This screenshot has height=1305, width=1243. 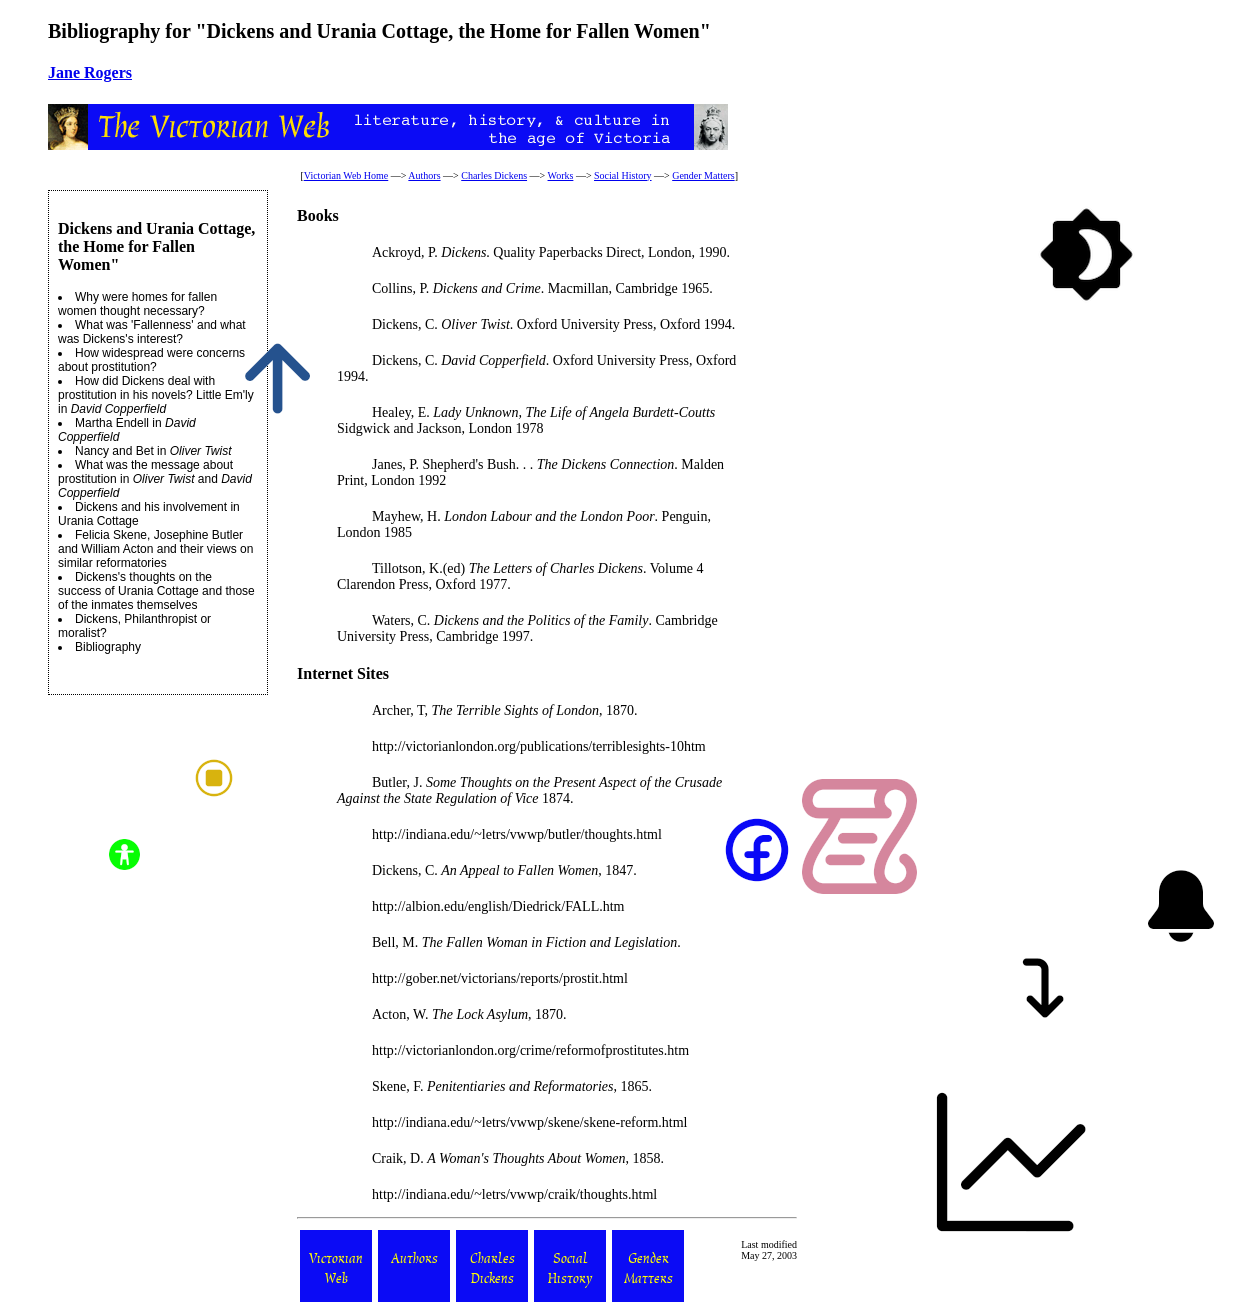 What do you see at coordinates (1045, 988) in the screenshot?
I see `move item down in a list` at bounding box center [1045, 988].